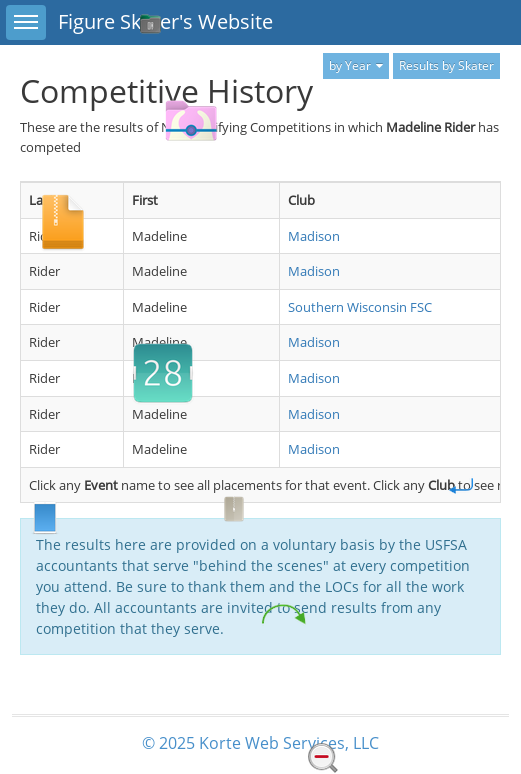 This screenshot has height=774, width=521. I want to click on redo the last undone action, so click(284, 614).